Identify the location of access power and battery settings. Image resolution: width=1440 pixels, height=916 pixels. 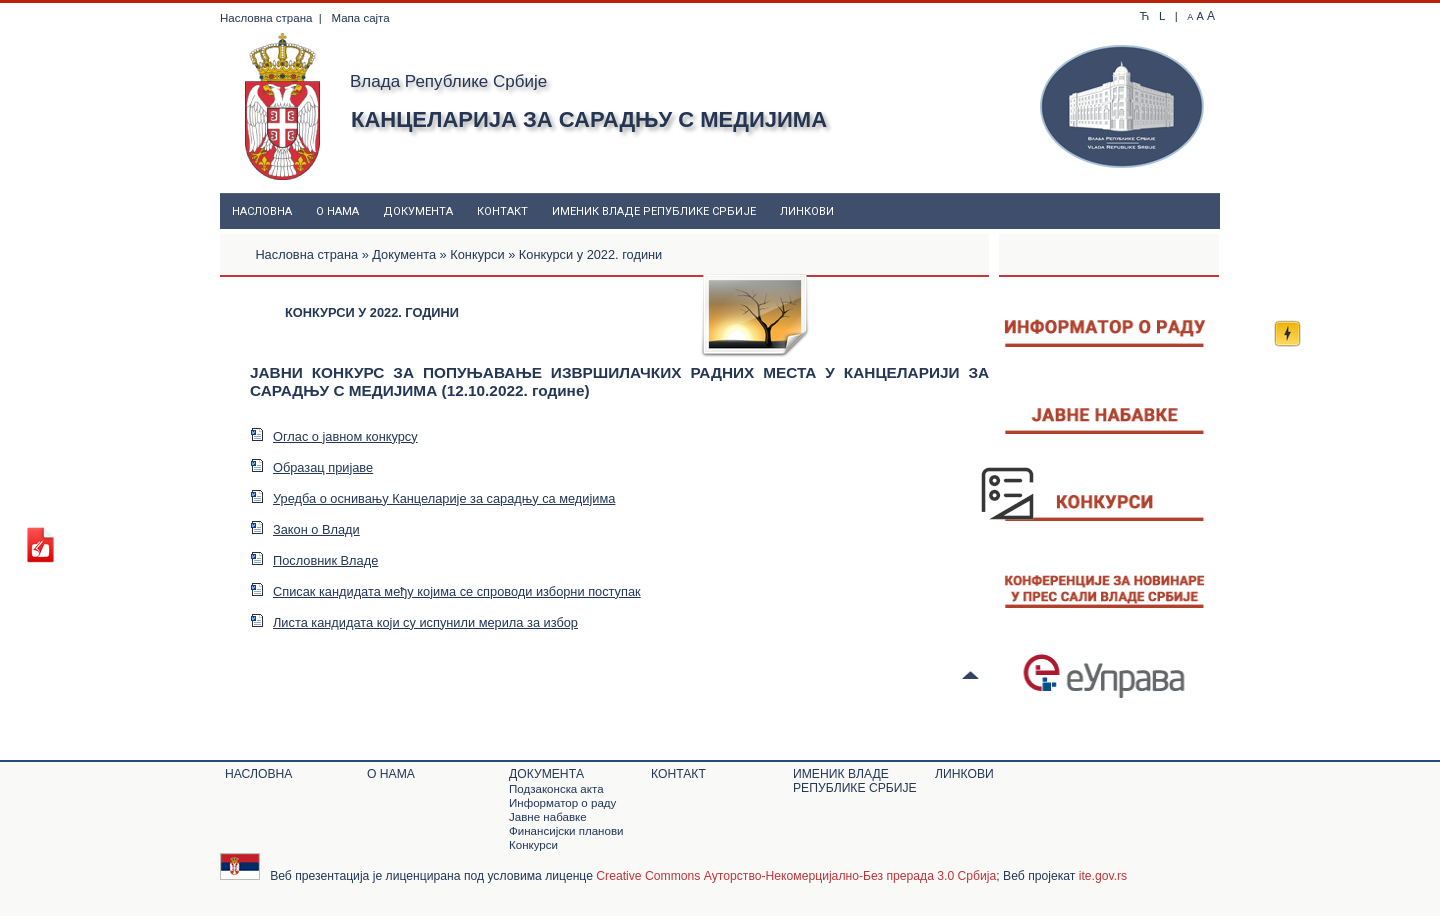
(1287, 333).